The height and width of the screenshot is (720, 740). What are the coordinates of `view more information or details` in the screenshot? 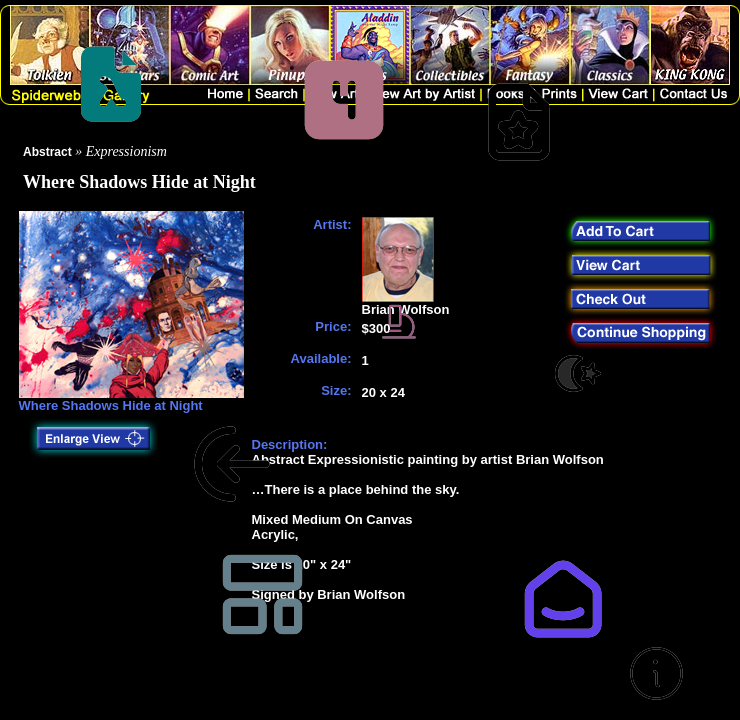 It's located at (656, 673).